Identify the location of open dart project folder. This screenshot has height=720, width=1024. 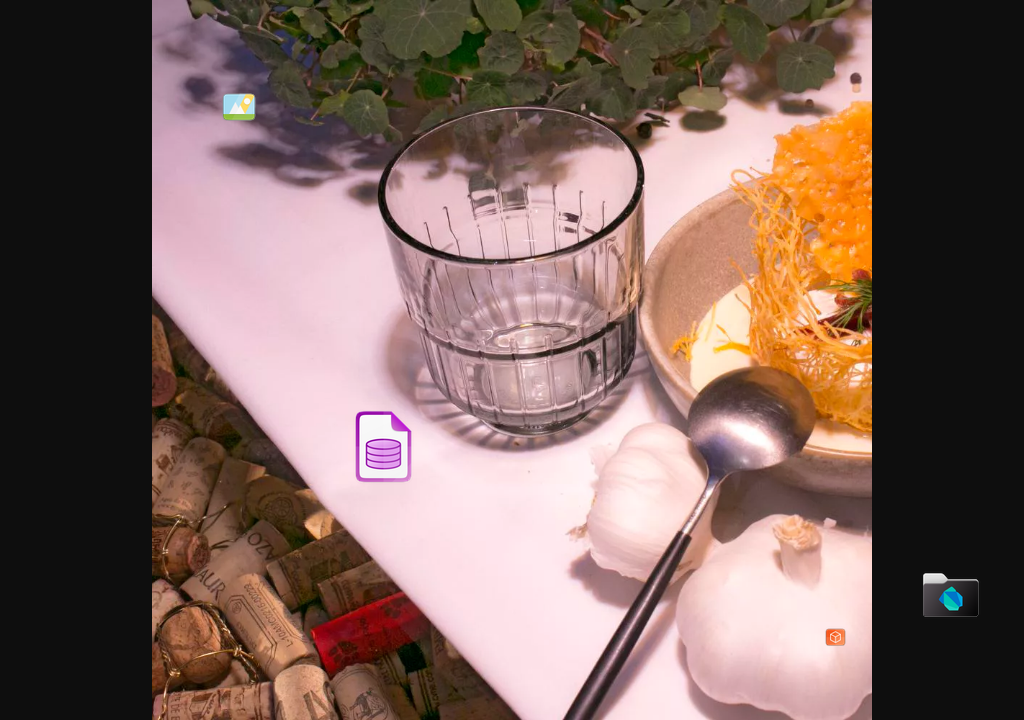
(950, 596).